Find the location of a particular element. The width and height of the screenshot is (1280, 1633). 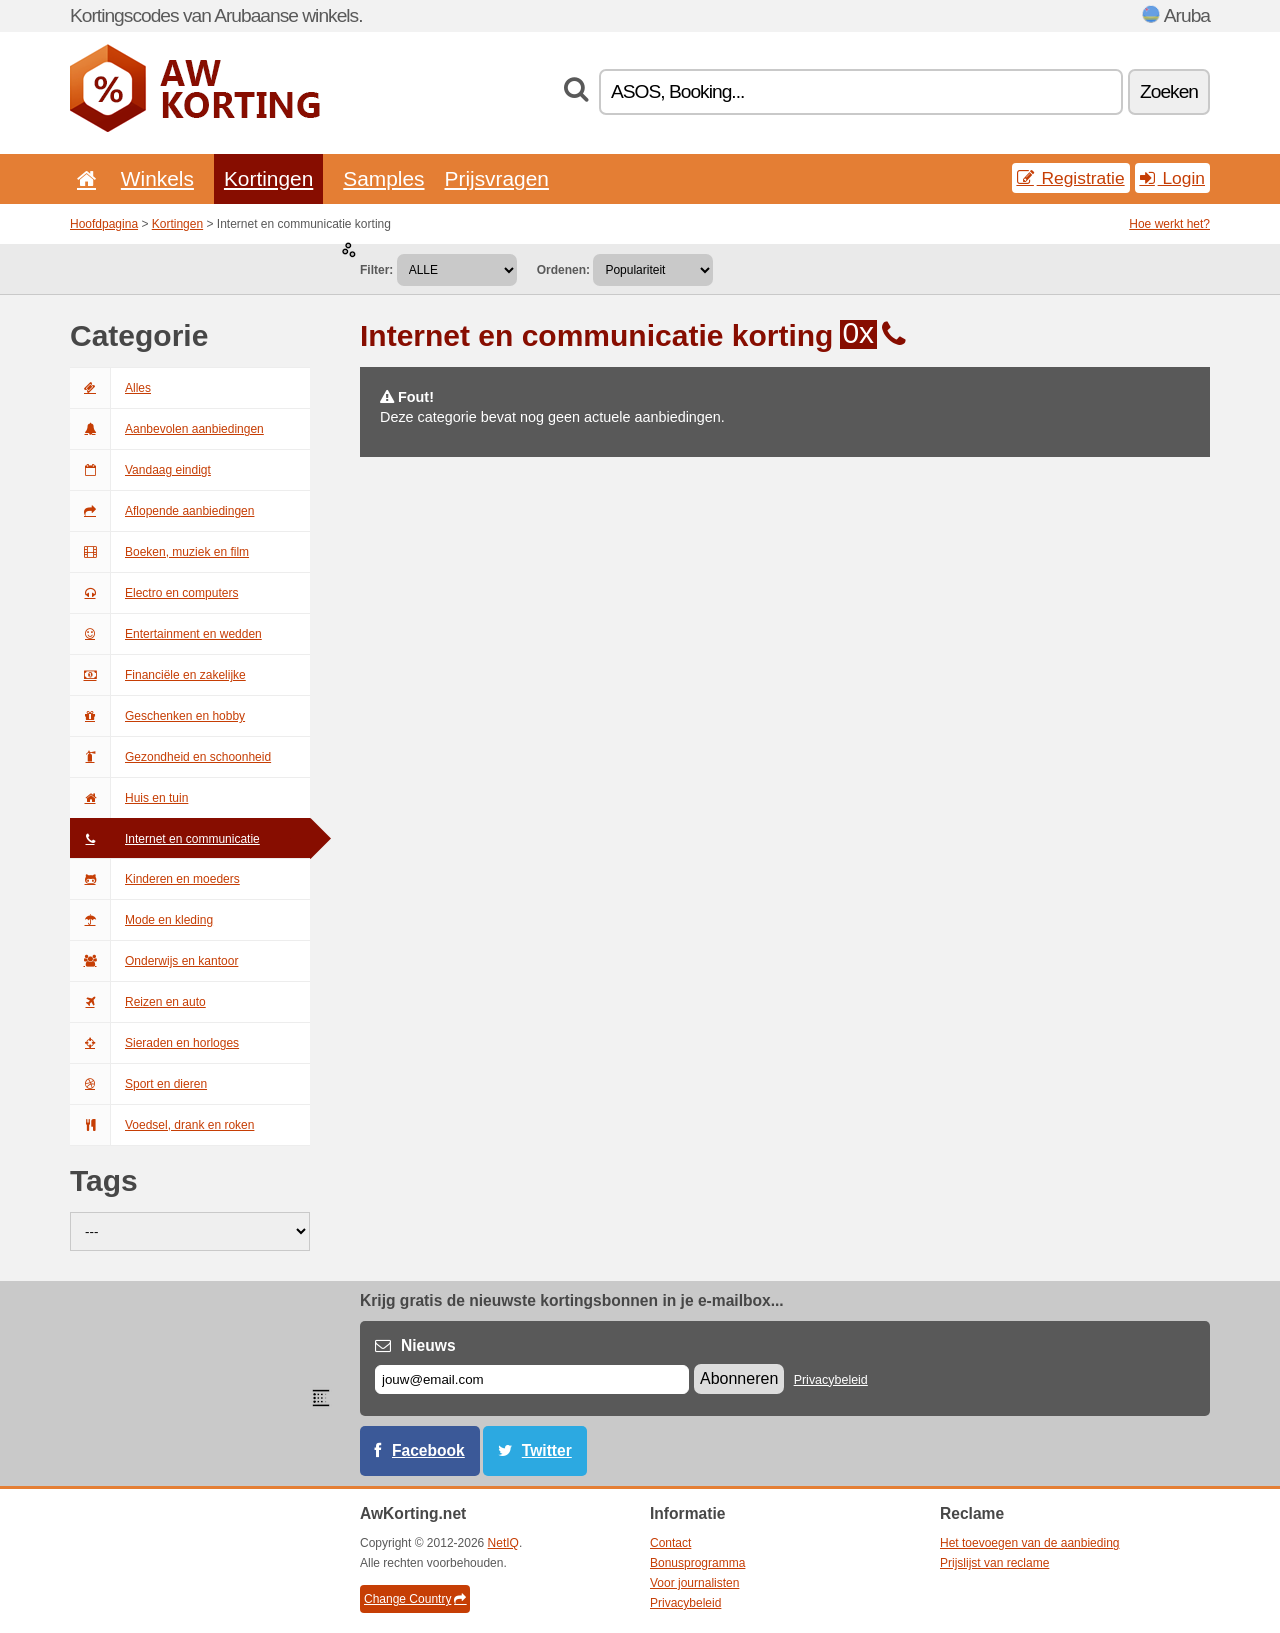

apply linear blur effect to image is located at coordinates (321, 1398).